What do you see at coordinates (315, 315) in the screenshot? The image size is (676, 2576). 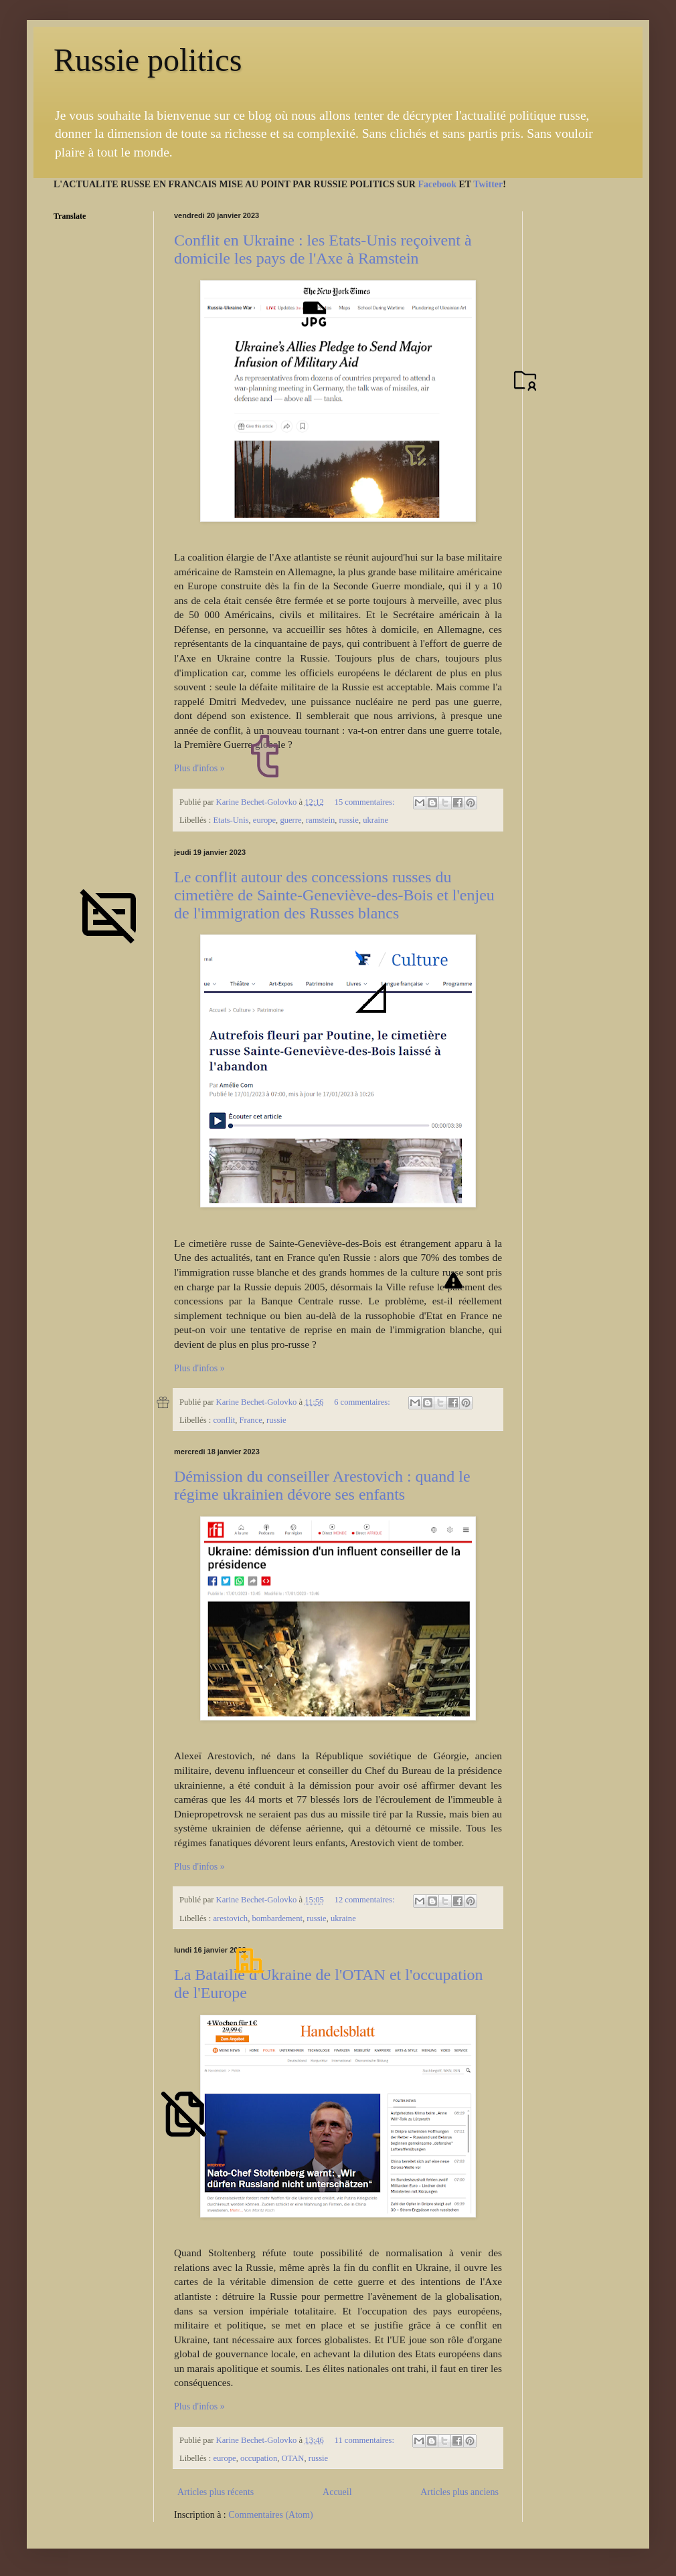 I see `view or open a JPG image file` at bounding box center [315, 315].